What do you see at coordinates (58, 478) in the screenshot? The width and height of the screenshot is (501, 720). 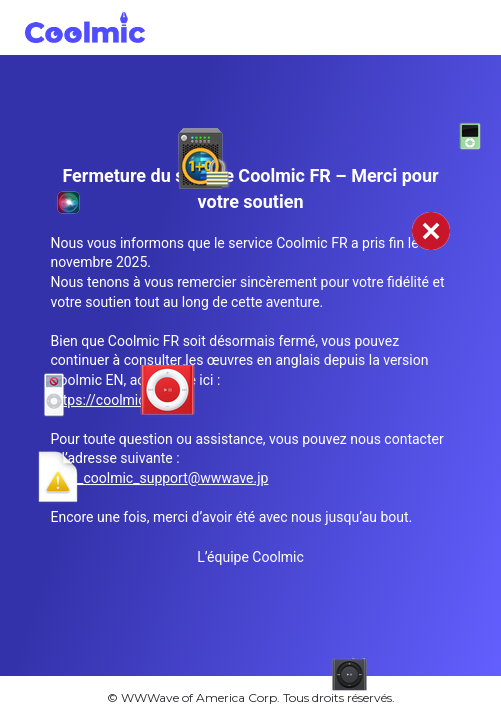 I see `report a problem or issue with a file` at bounding box center [58, 478].